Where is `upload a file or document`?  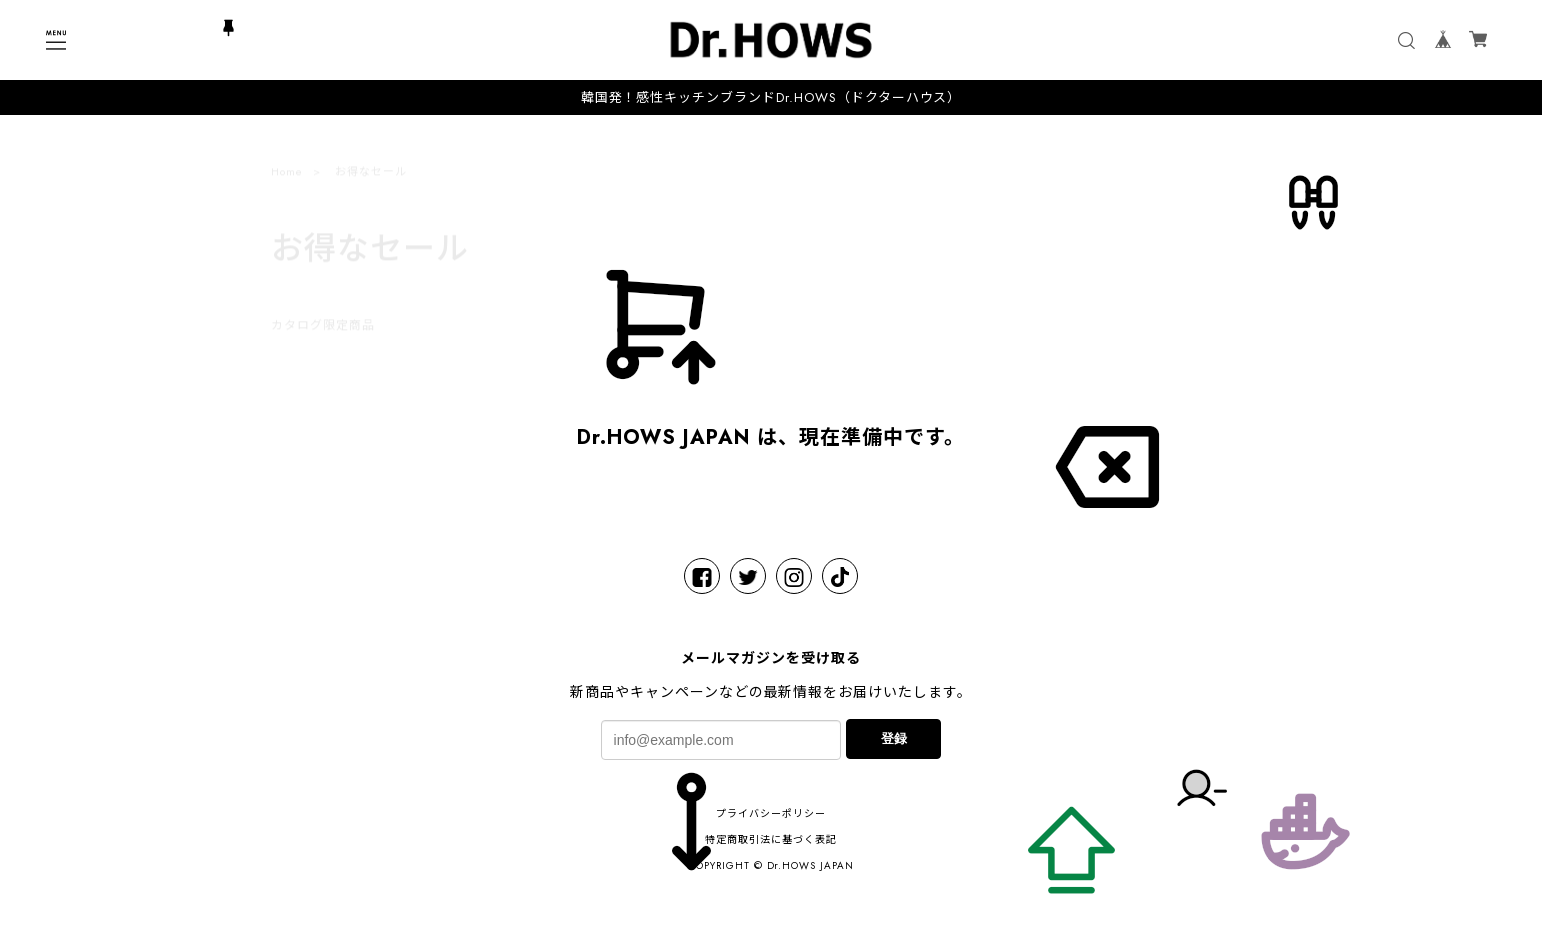
upload a file or document is located at coordinates (1071, 853).